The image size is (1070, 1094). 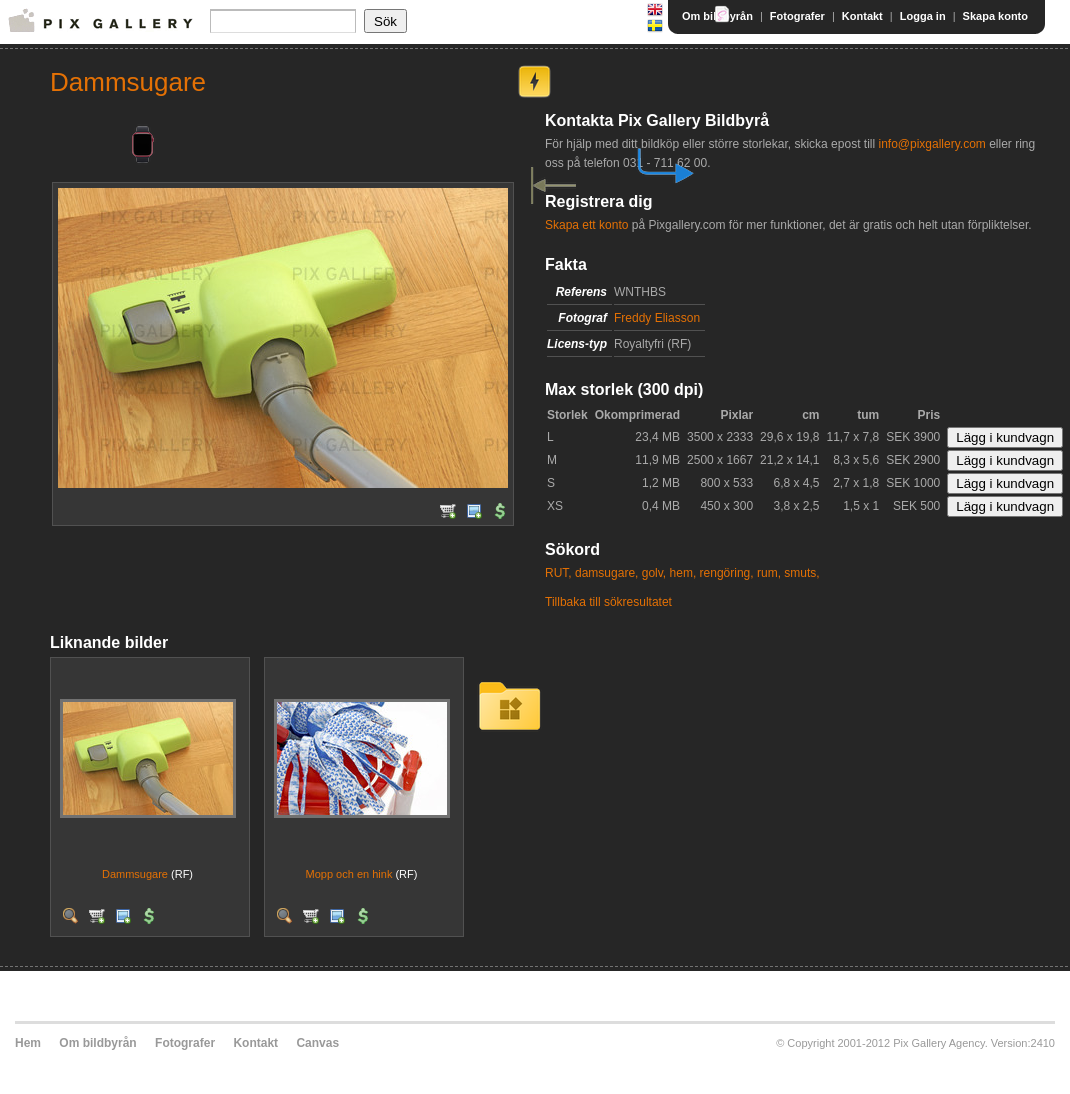 What do you see at coordinates (534, 81) in the screenshot?
I see `open power management settings` at bounding box center [534, 81].